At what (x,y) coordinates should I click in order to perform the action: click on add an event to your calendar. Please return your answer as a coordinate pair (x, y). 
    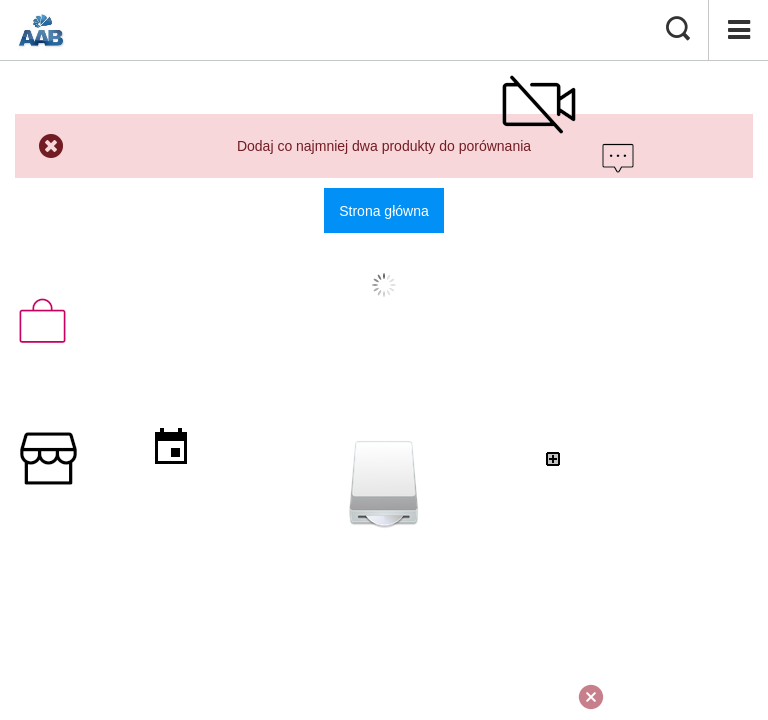
    Looking at the image, I should click on (171, 448).